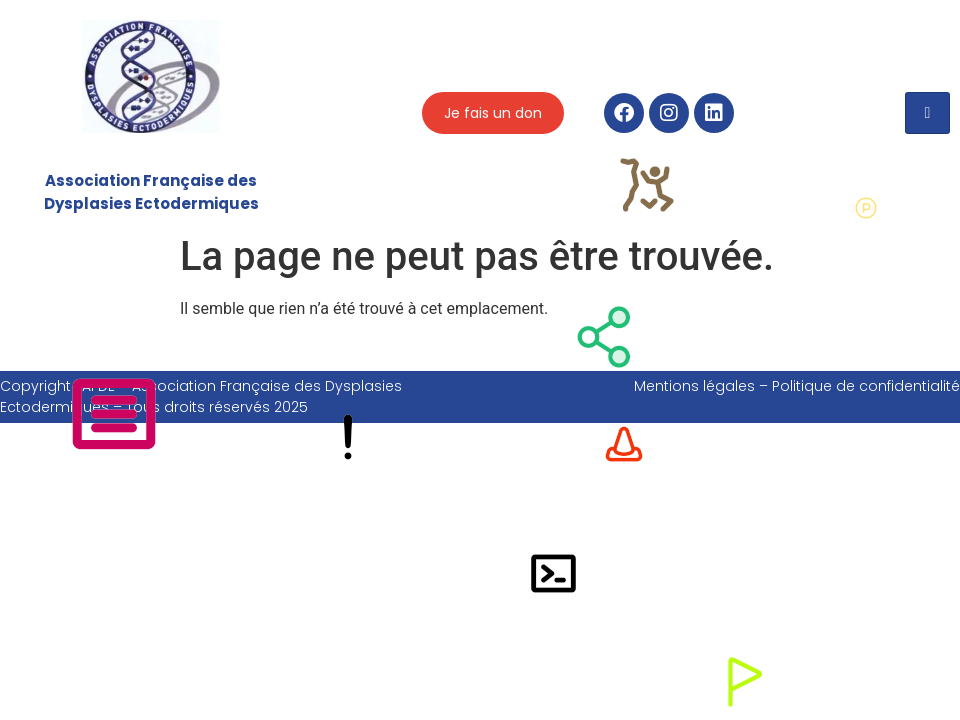 The image size is (960, 720). Describe the element at coordinates (348, 437) in the screenshot. I see `indicates a warning or alert requiring attention` at that location.